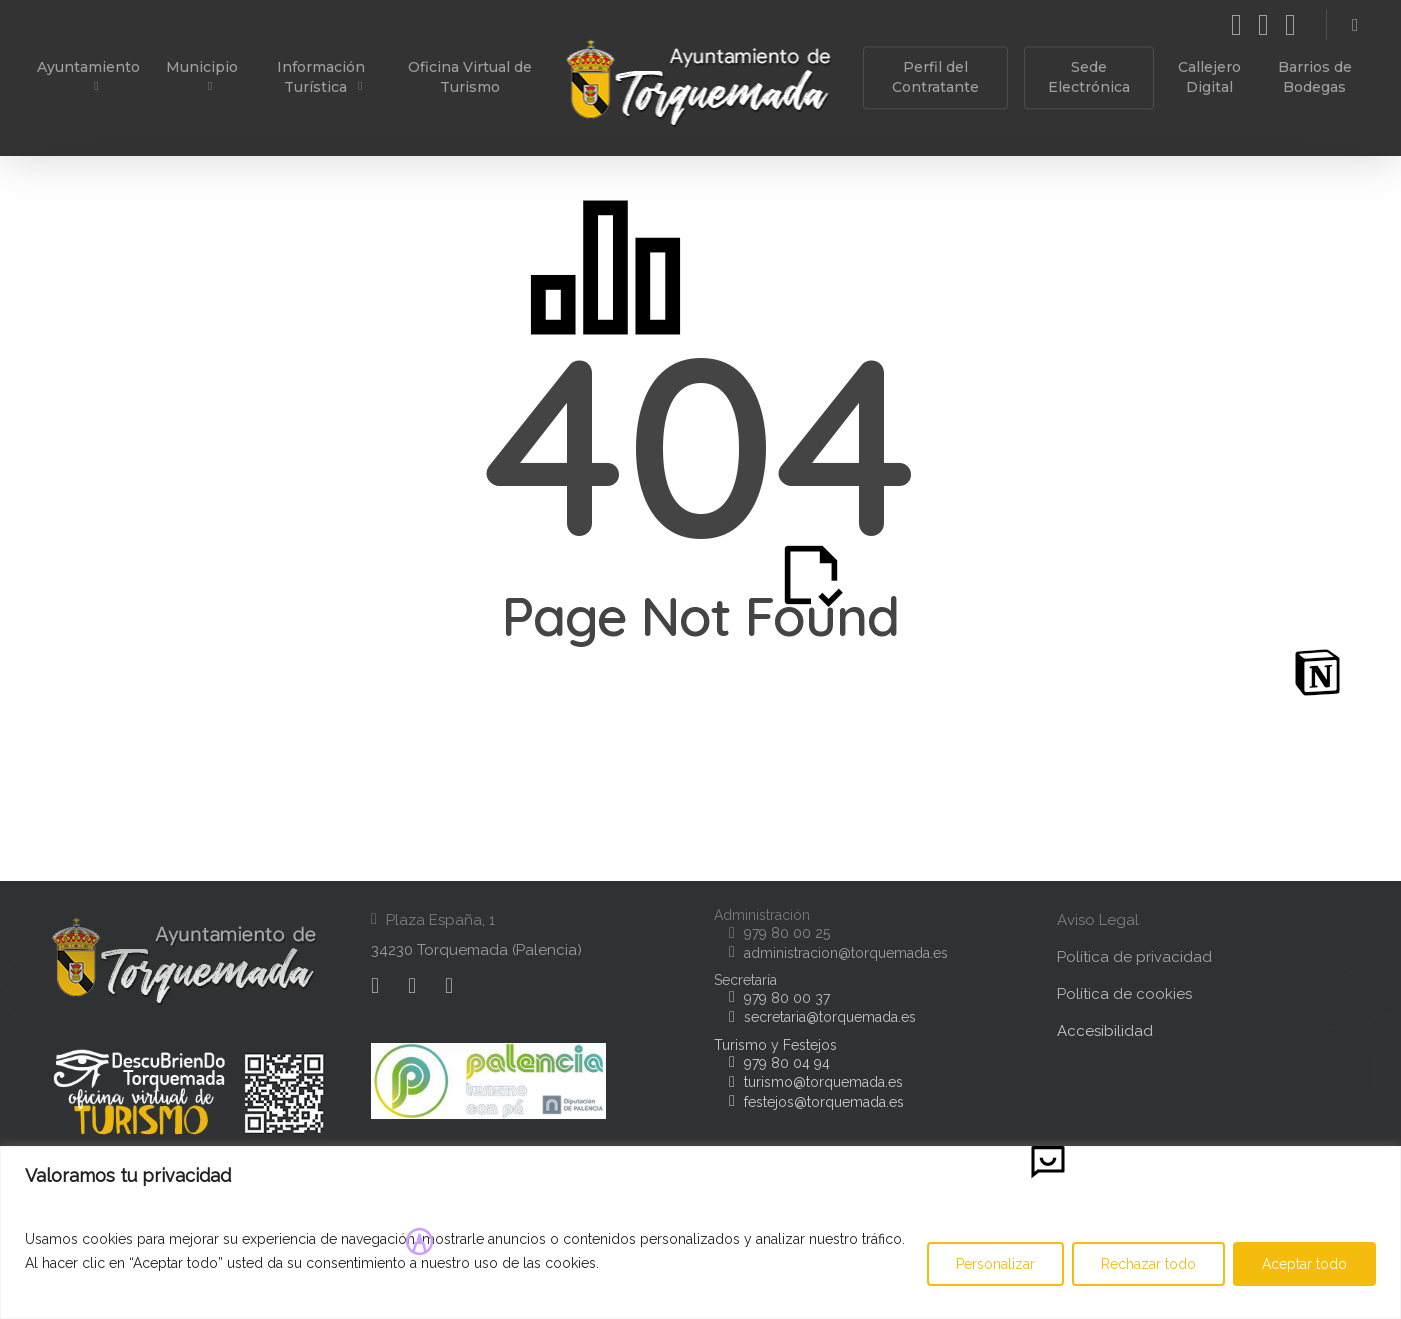 The width and height of the screenshot is (1401, 1319). What do you see at coordinates (419, 1241) in the screenshot?
I see `sketch app logo` at bounding box center [419, 1241].